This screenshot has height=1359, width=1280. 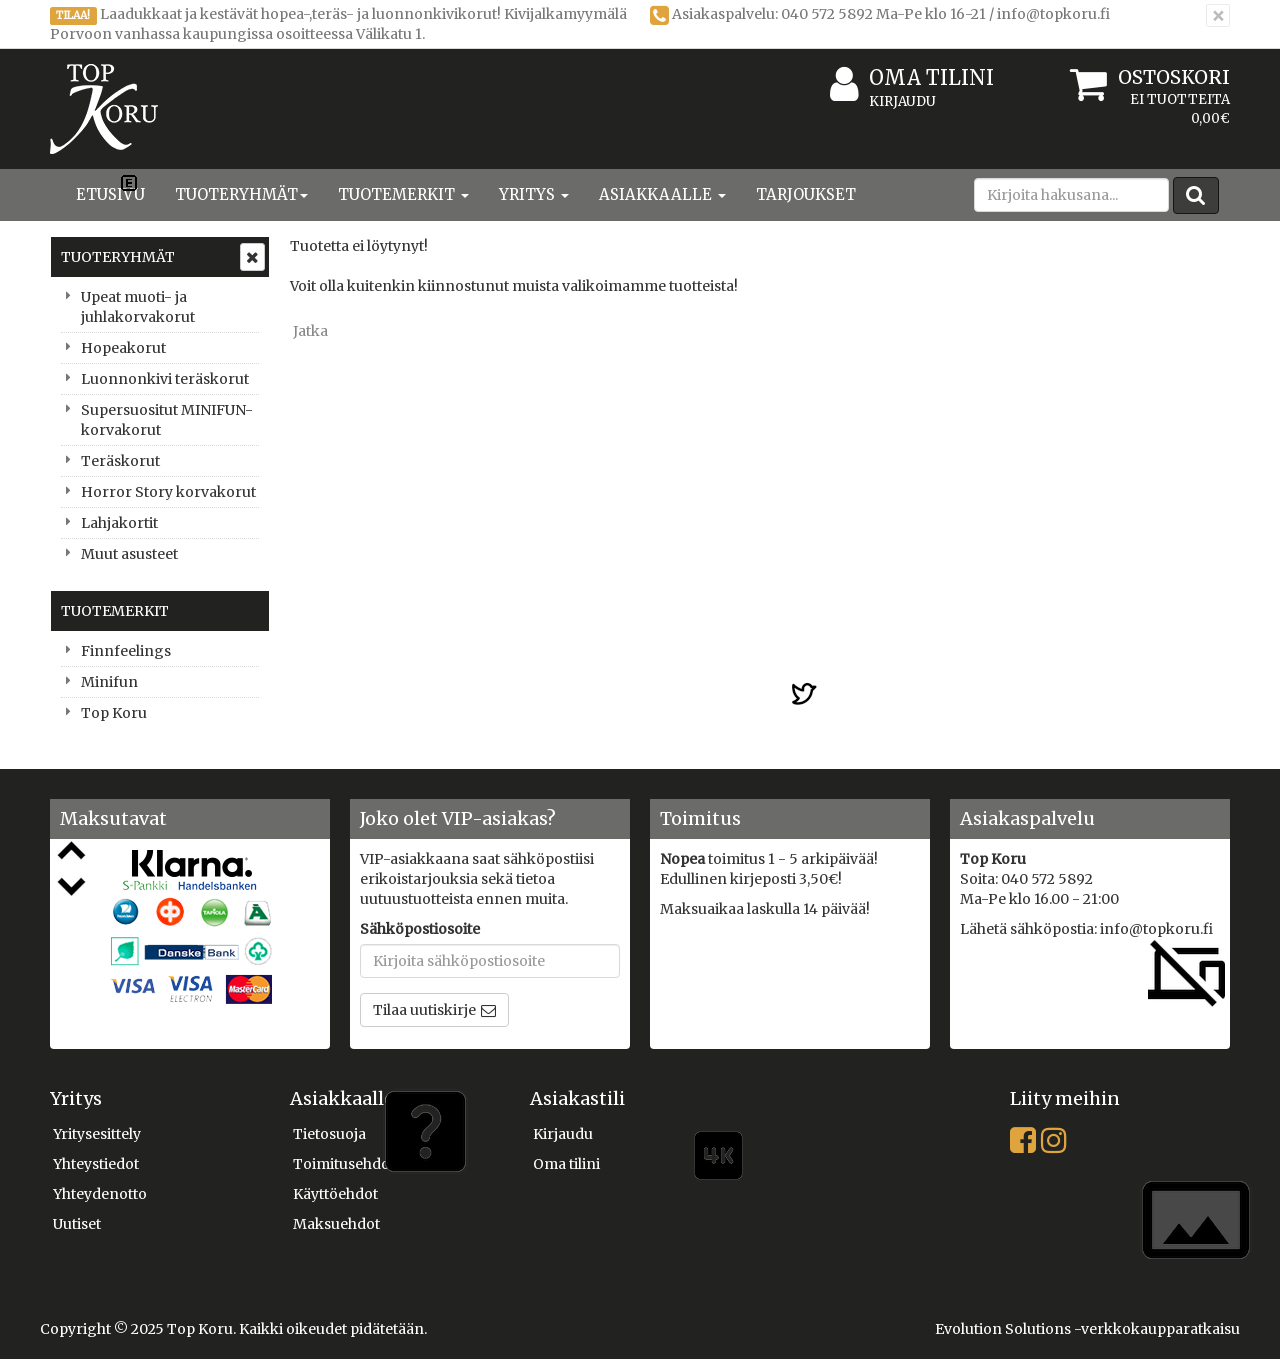 What do you see at coordinates (803, 693) in the screenshot?
I see `share to twitter` at bounding box center [803, 693].